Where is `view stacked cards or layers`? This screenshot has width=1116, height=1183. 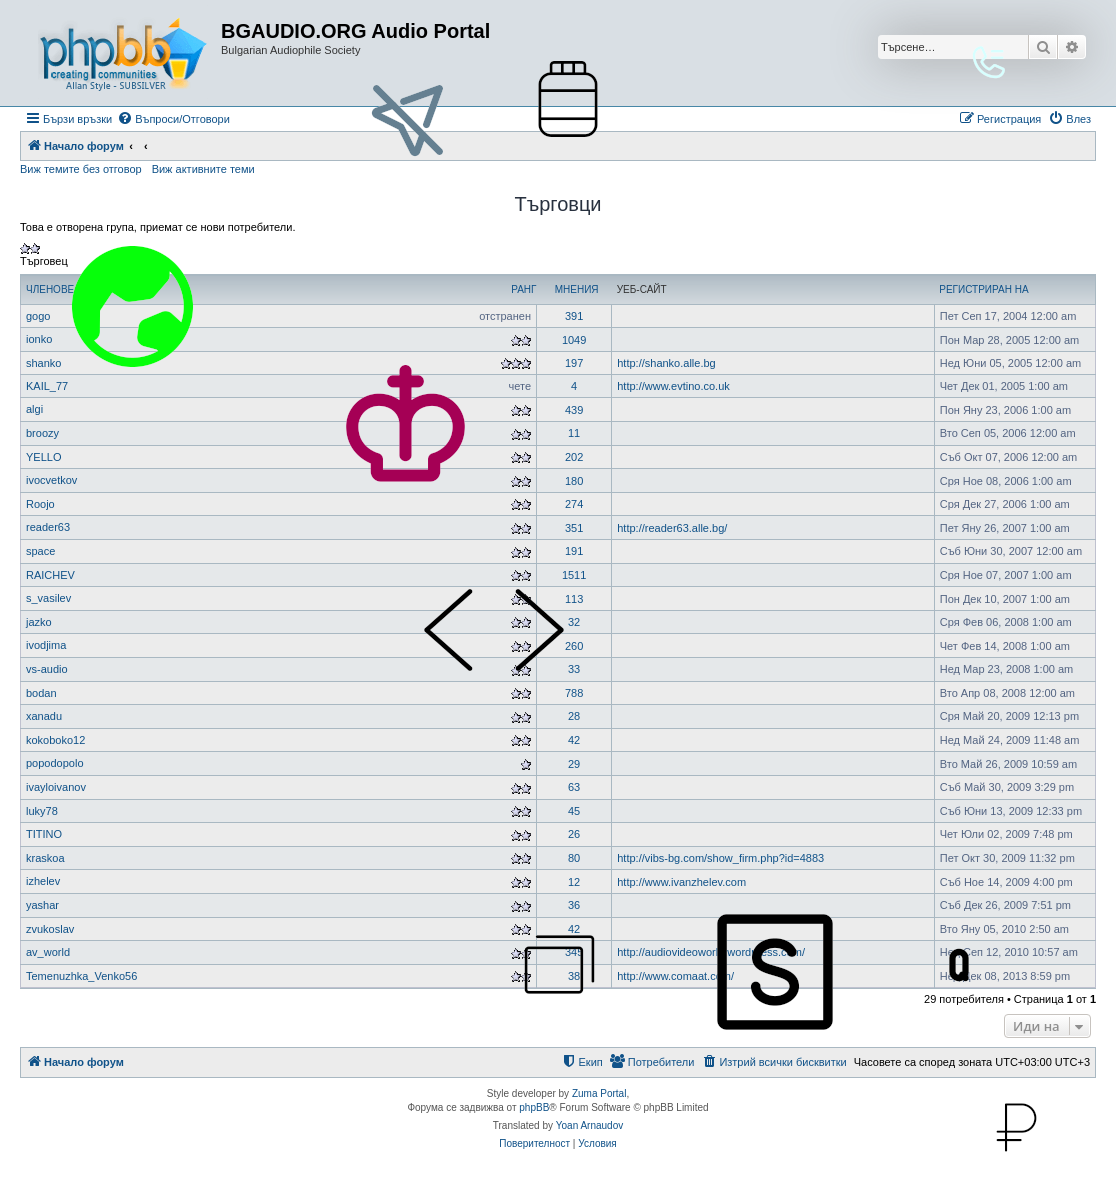
view stacked cards or layers is located at coordinates (559, 964).